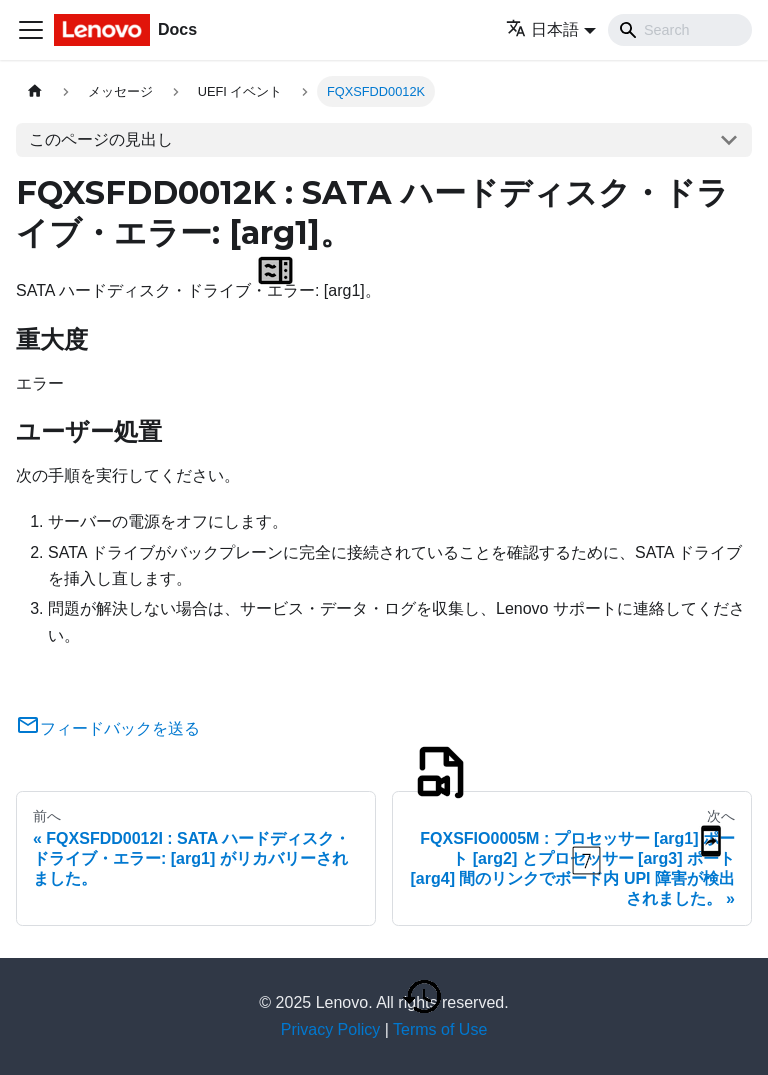 The width and height of the screenshot is (768, 1075). I want to click on restore to a previous version or state, so click(422, 996).